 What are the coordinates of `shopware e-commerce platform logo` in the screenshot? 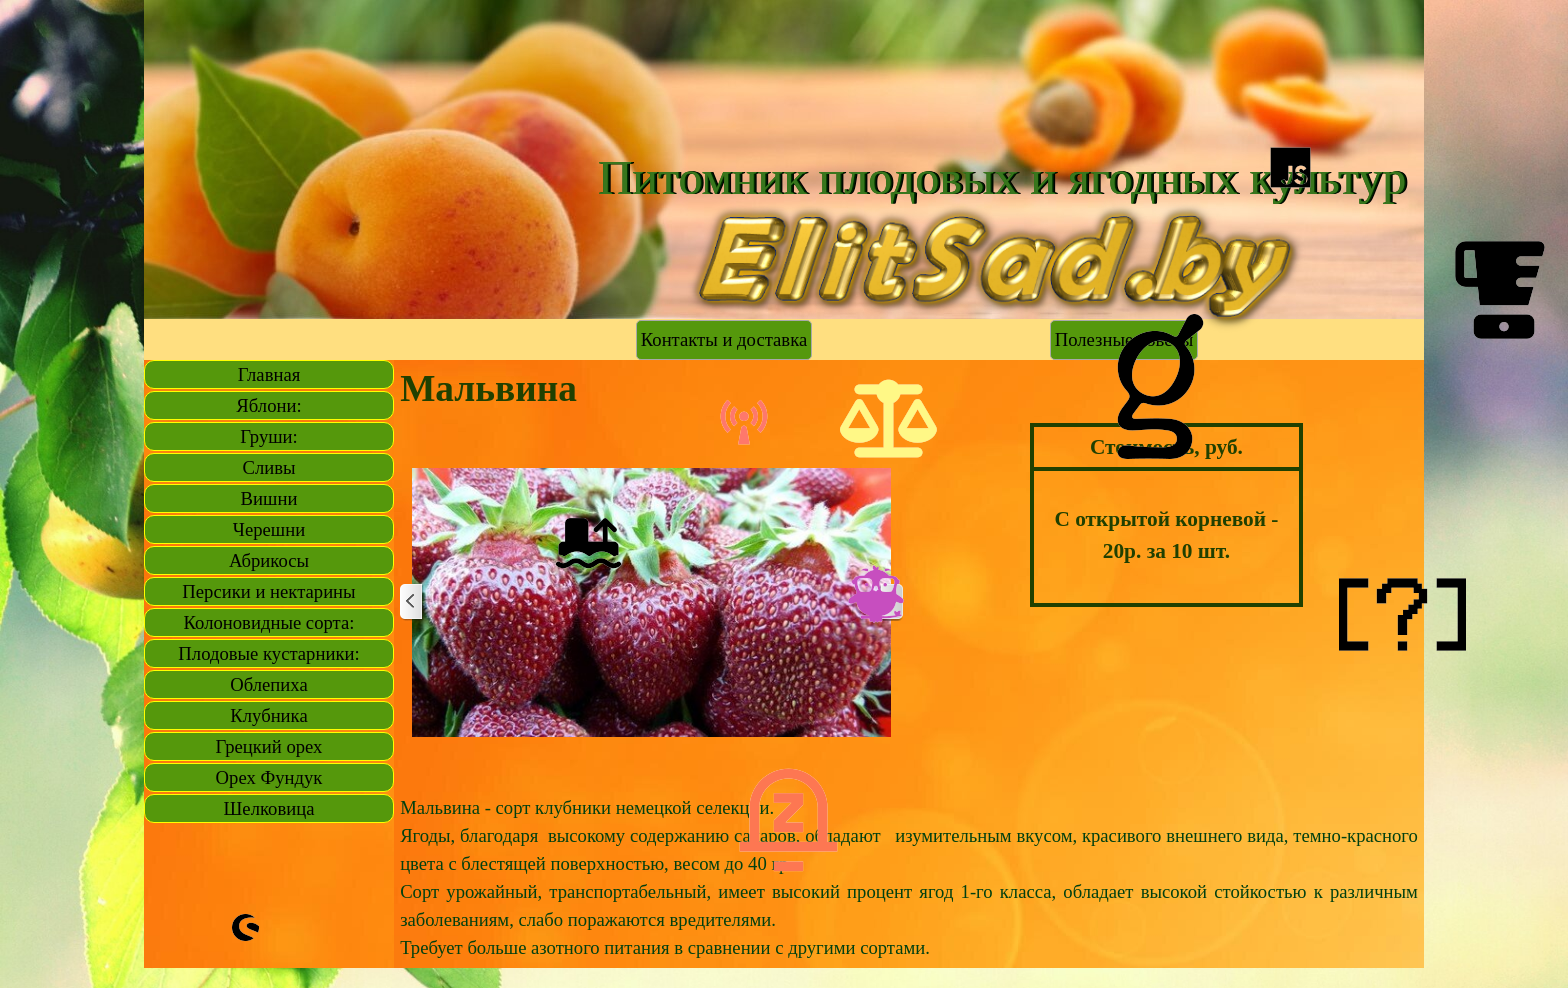 It's located at (245, 927).